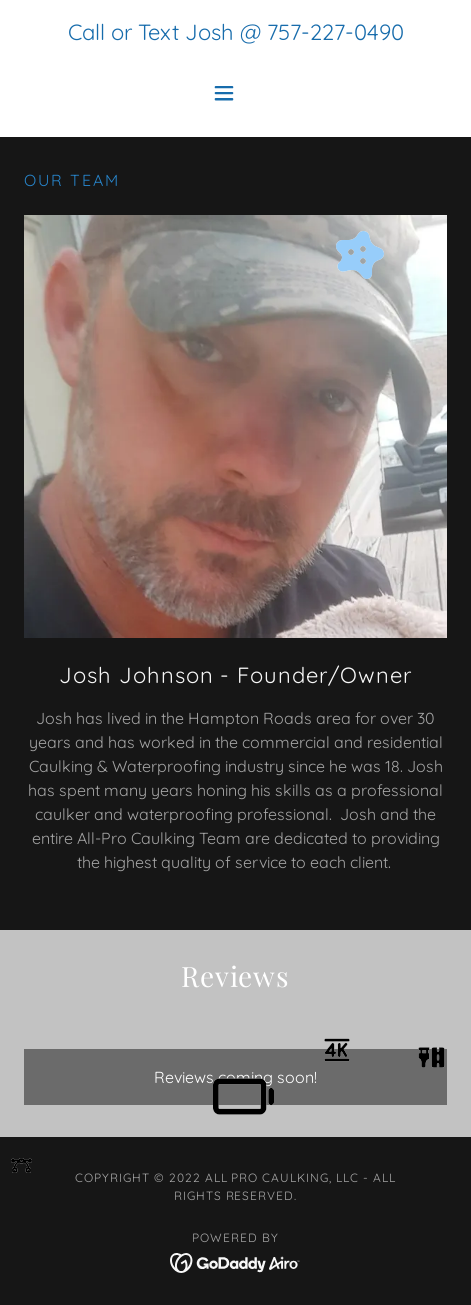 Image resolution: width=471 pixels, height=1305 pixels. I want to click on view bridge or overpass routes, so click(431, 1057).